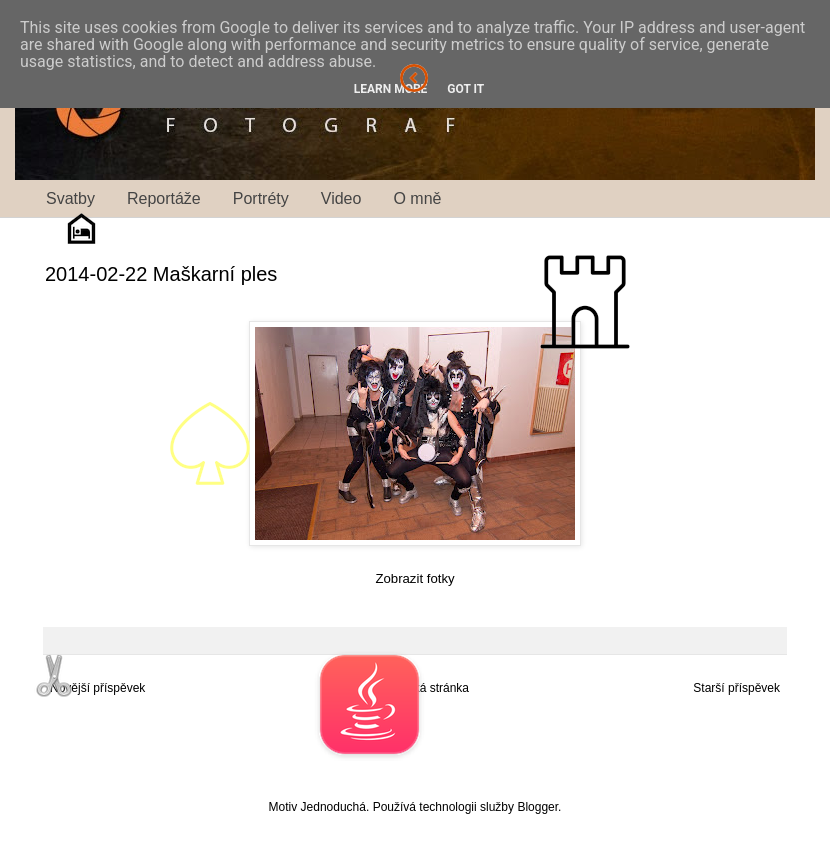  Describe the element at coordinates (369, 704) in the screenshot. I see `launch java application` at that location.